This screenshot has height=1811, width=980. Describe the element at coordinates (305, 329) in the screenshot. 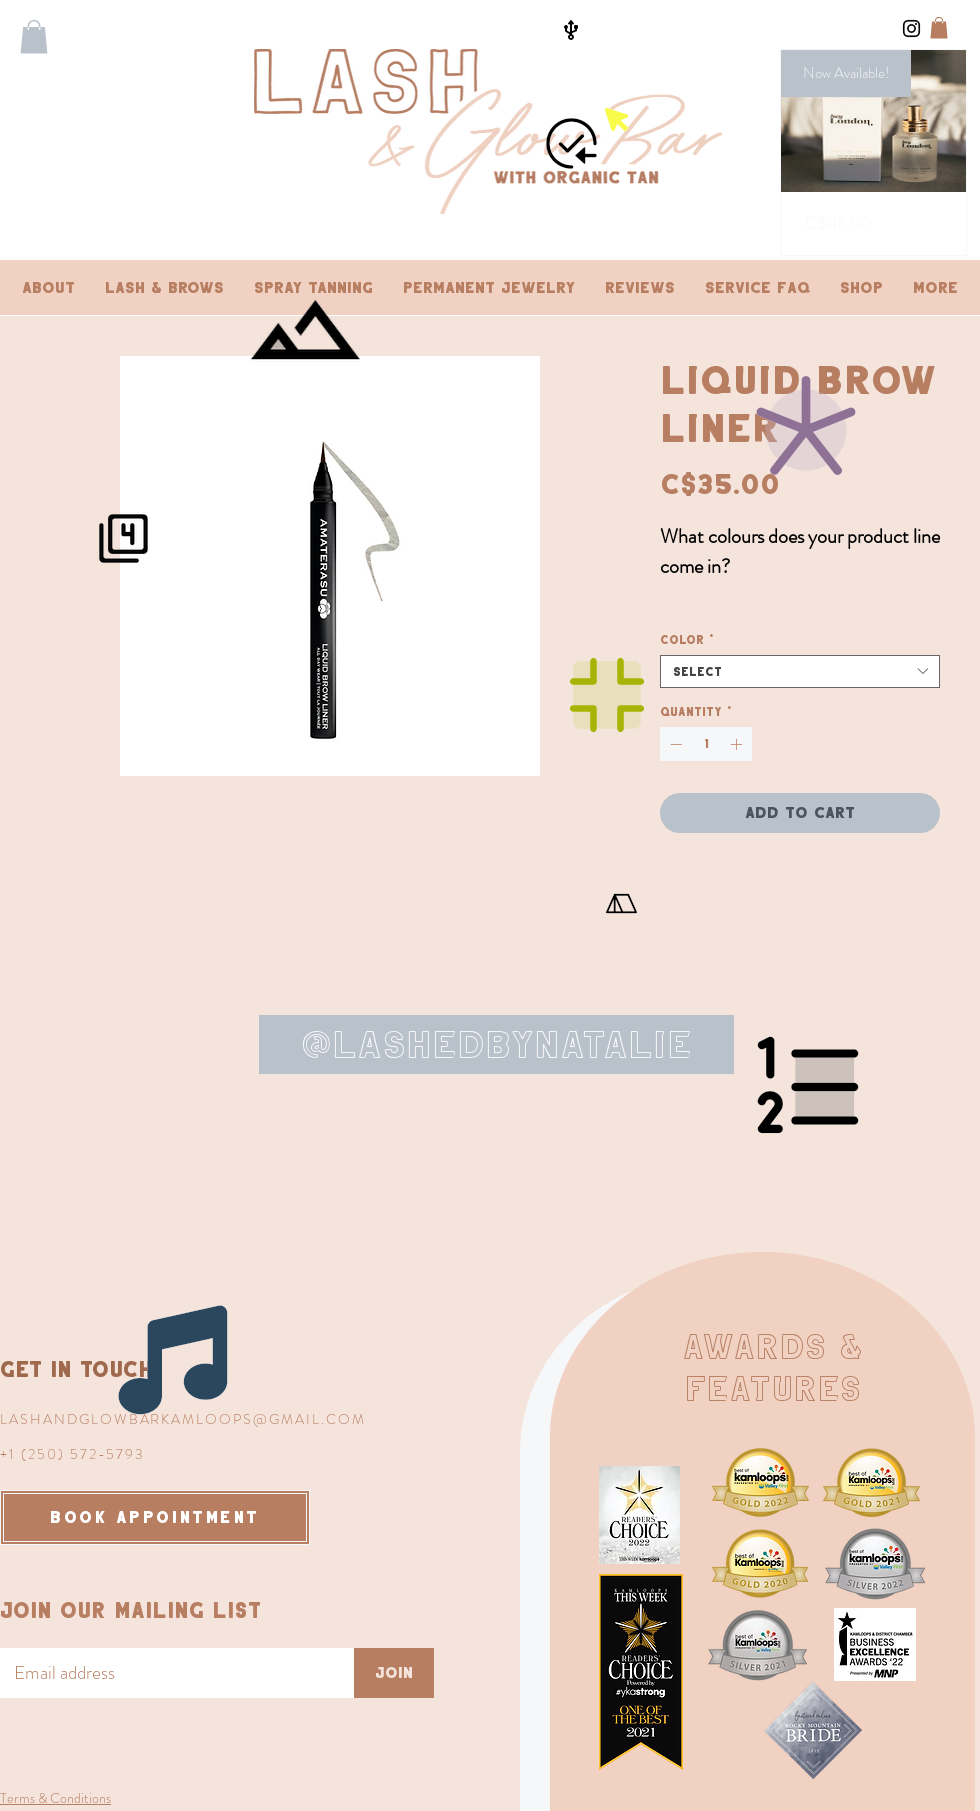

I see `view landscape orientation photos` at that location.